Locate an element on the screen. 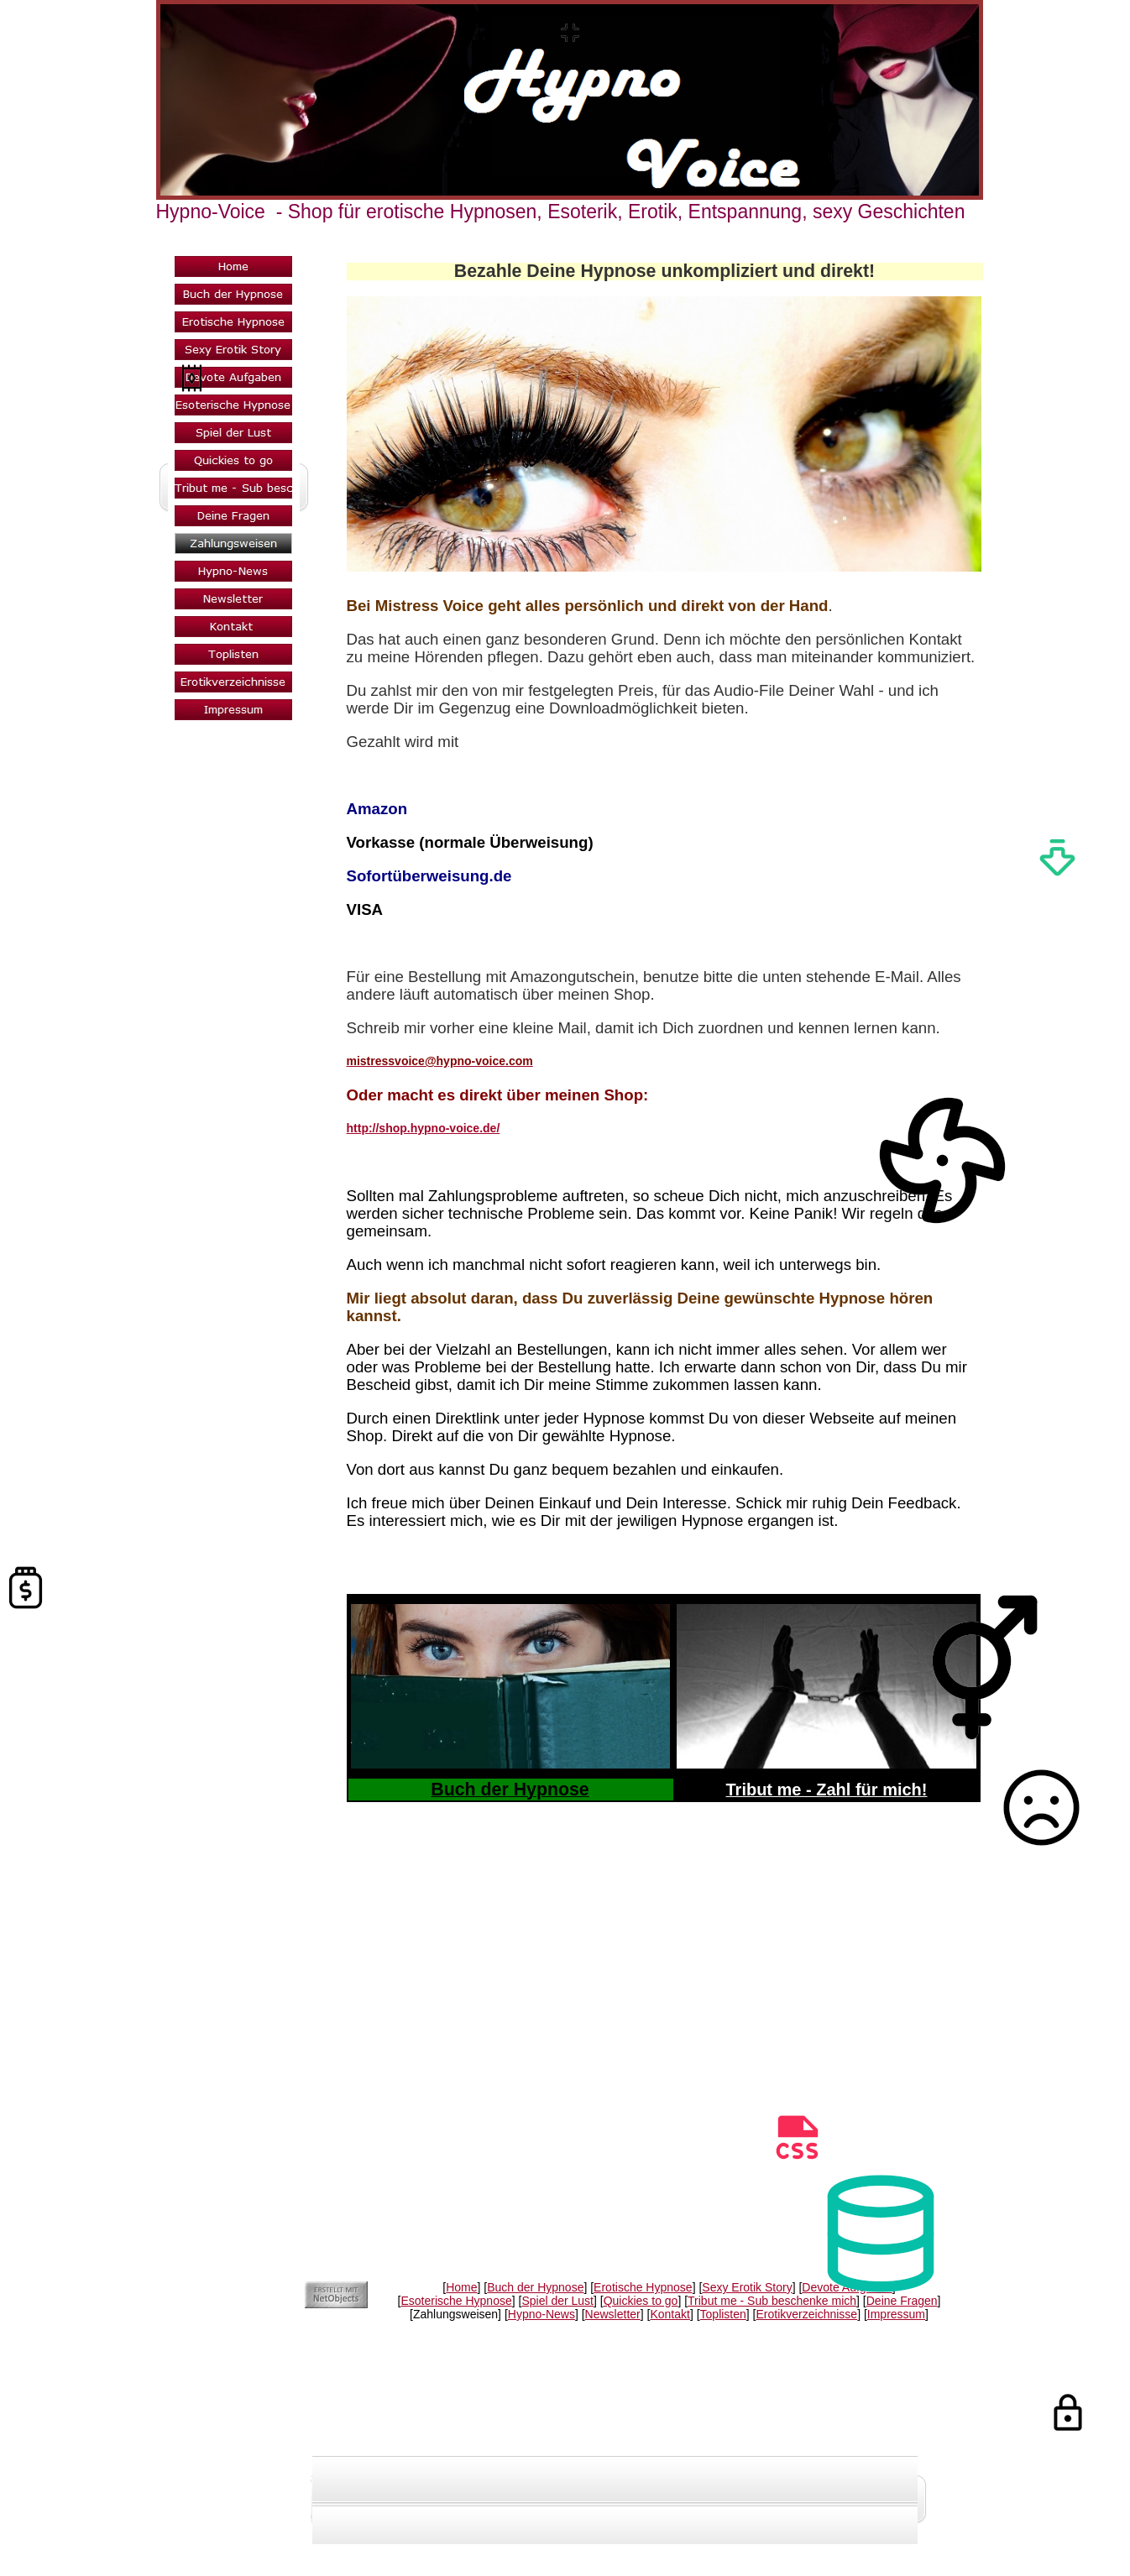  leave a tip or donation is located at coordinates (25, 1587).